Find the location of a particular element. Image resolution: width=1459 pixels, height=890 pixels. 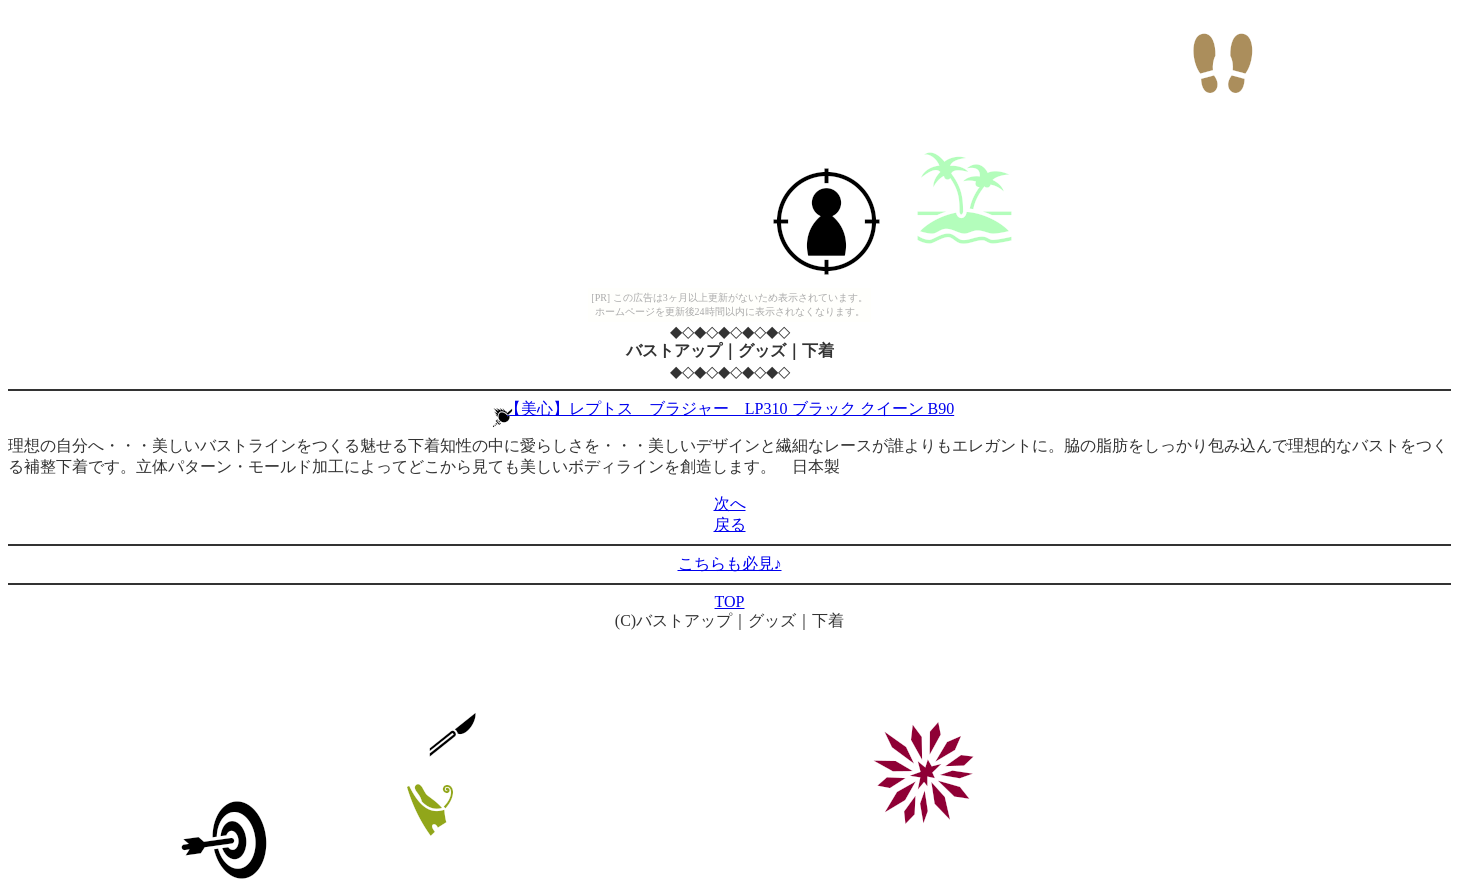

access surgical or medical tools is located at coordinates (453, 736).